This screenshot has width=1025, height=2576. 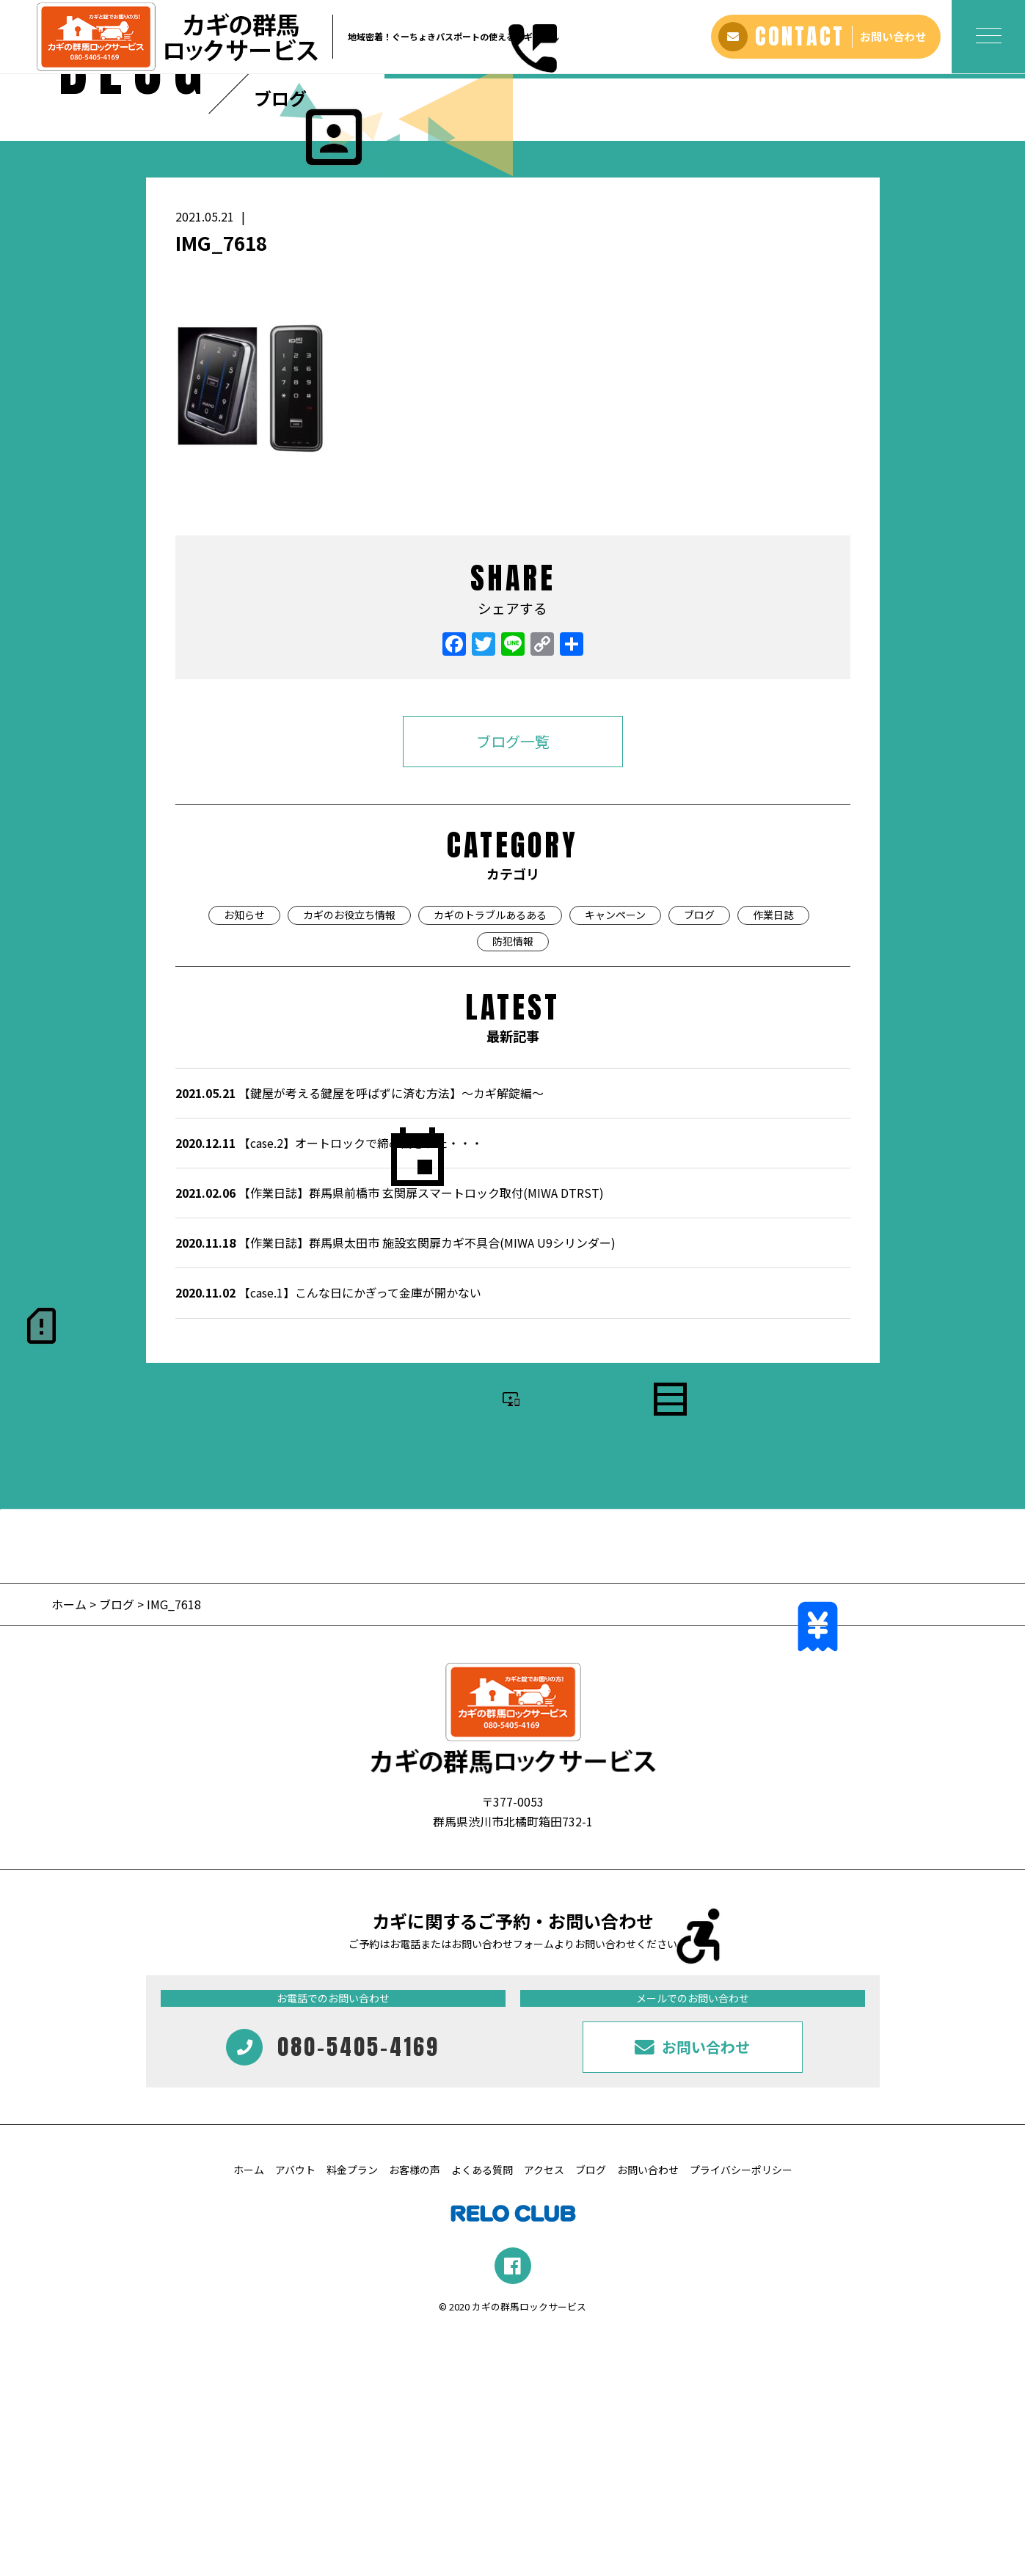 I want to click on view yen currency receipt, so click(x=817, y=1626).